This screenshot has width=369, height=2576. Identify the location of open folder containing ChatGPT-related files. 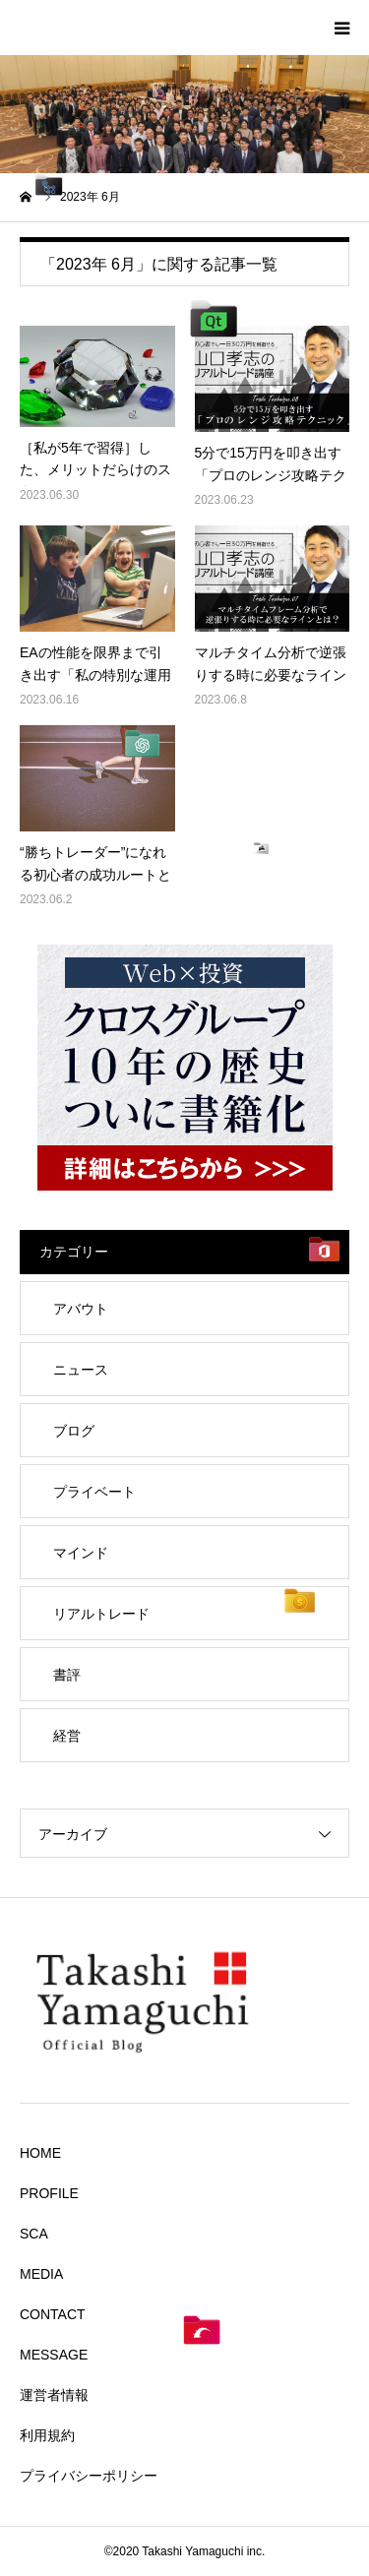
(142, 744).